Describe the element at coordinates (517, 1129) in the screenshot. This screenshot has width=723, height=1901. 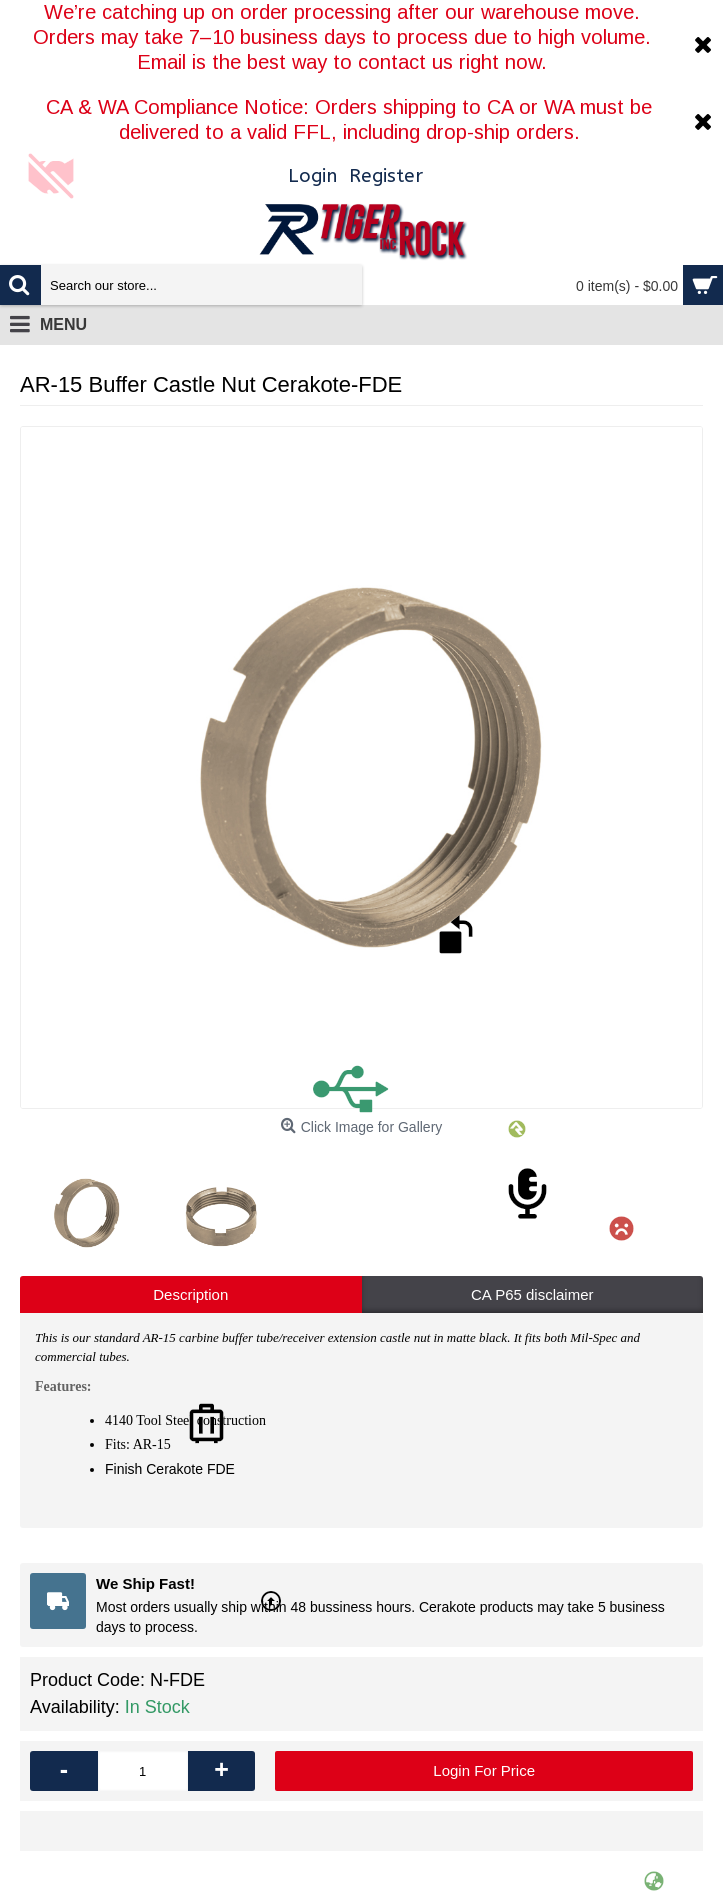
I see `open Rock RMS church management app` at that location.